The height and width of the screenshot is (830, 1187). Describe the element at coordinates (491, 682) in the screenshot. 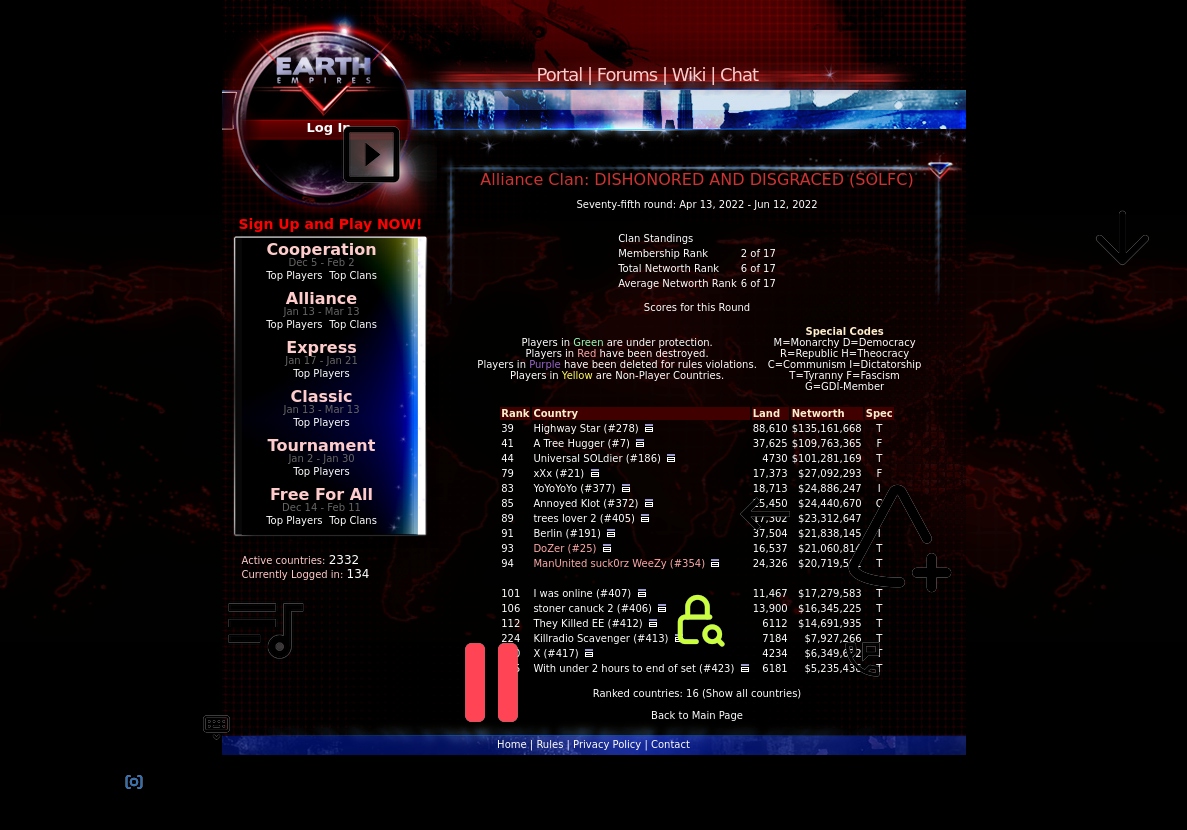

I see `pause media playback` at that location.